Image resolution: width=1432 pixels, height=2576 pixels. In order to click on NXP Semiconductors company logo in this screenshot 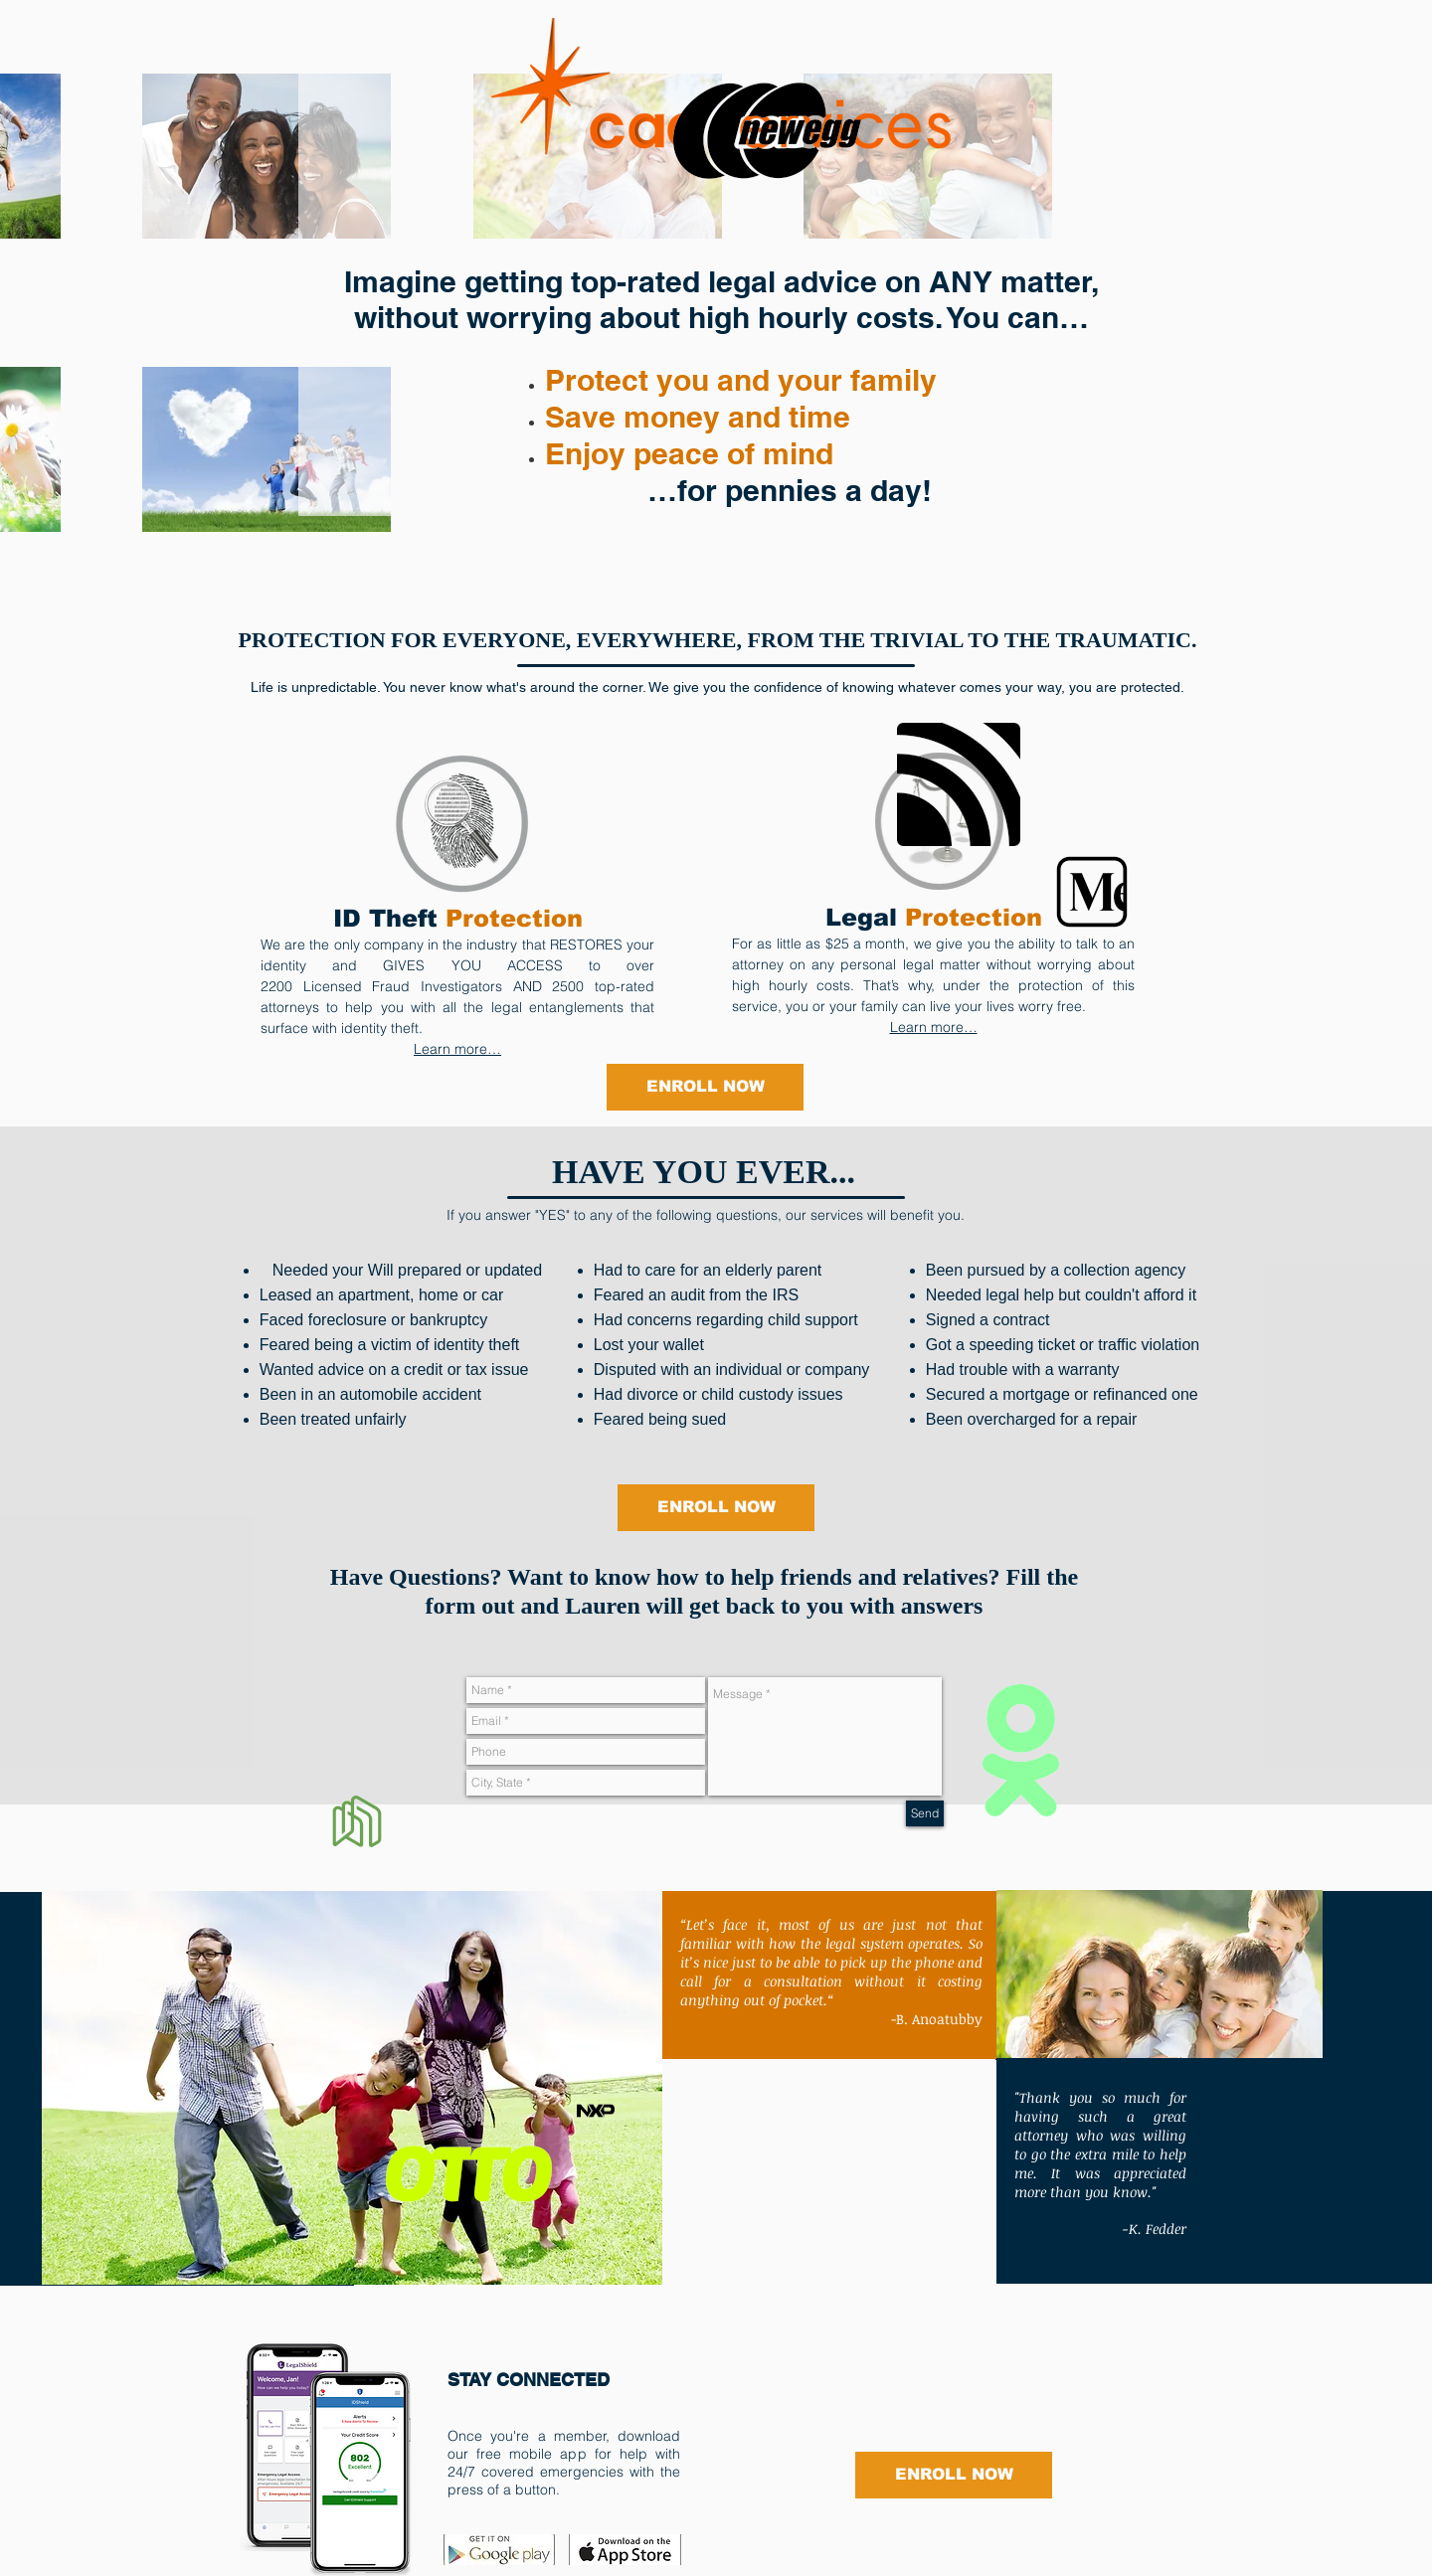, I will do `click(596, 2111)`.